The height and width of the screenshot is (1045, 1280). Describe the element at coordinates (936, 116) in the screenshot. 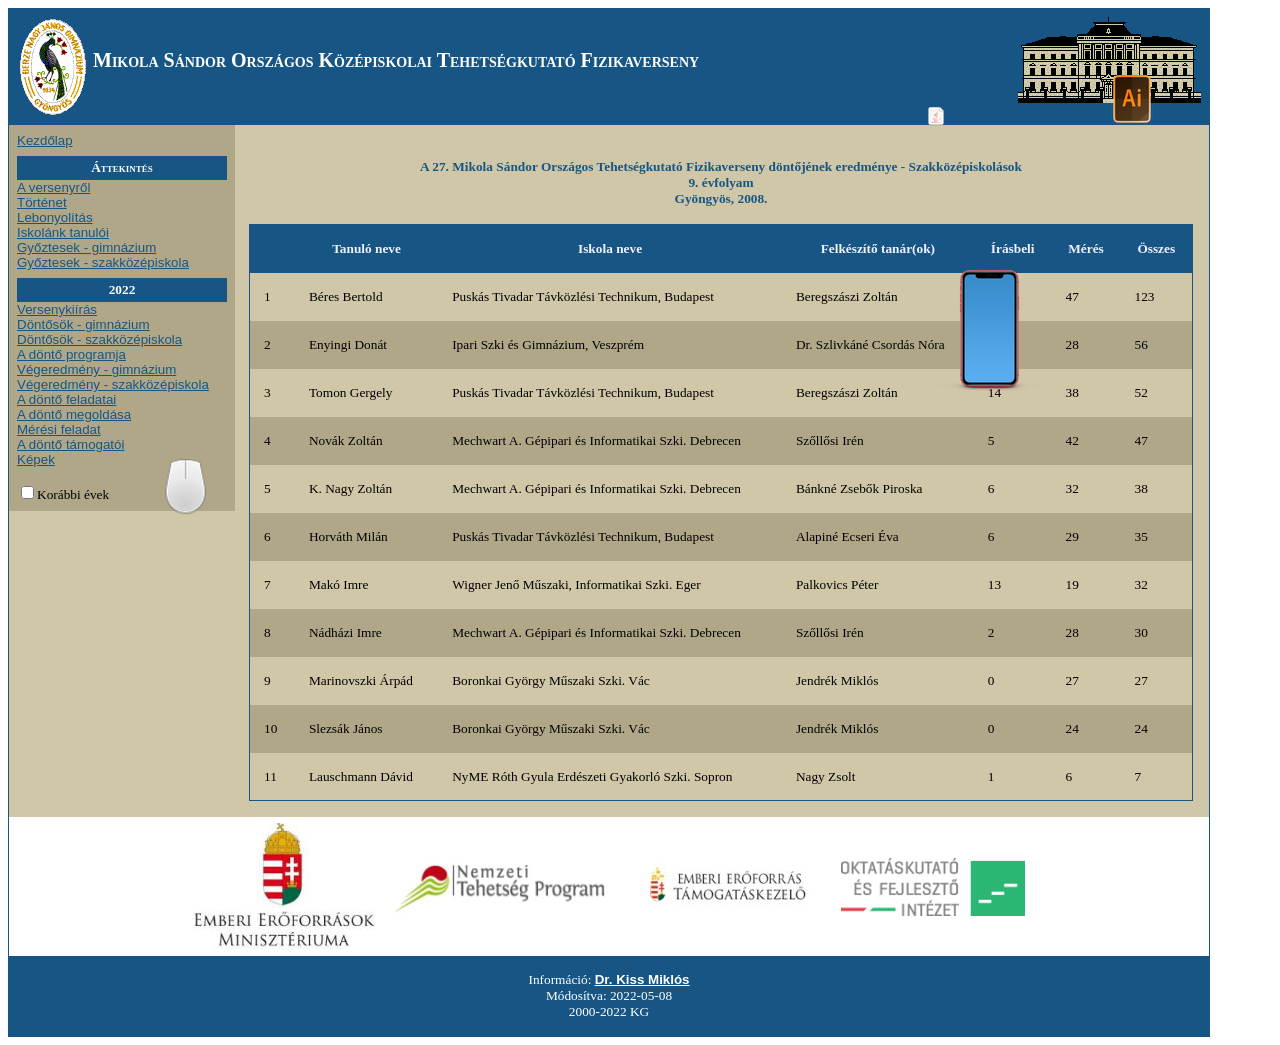

I see `indicates a java source code file` at that location.